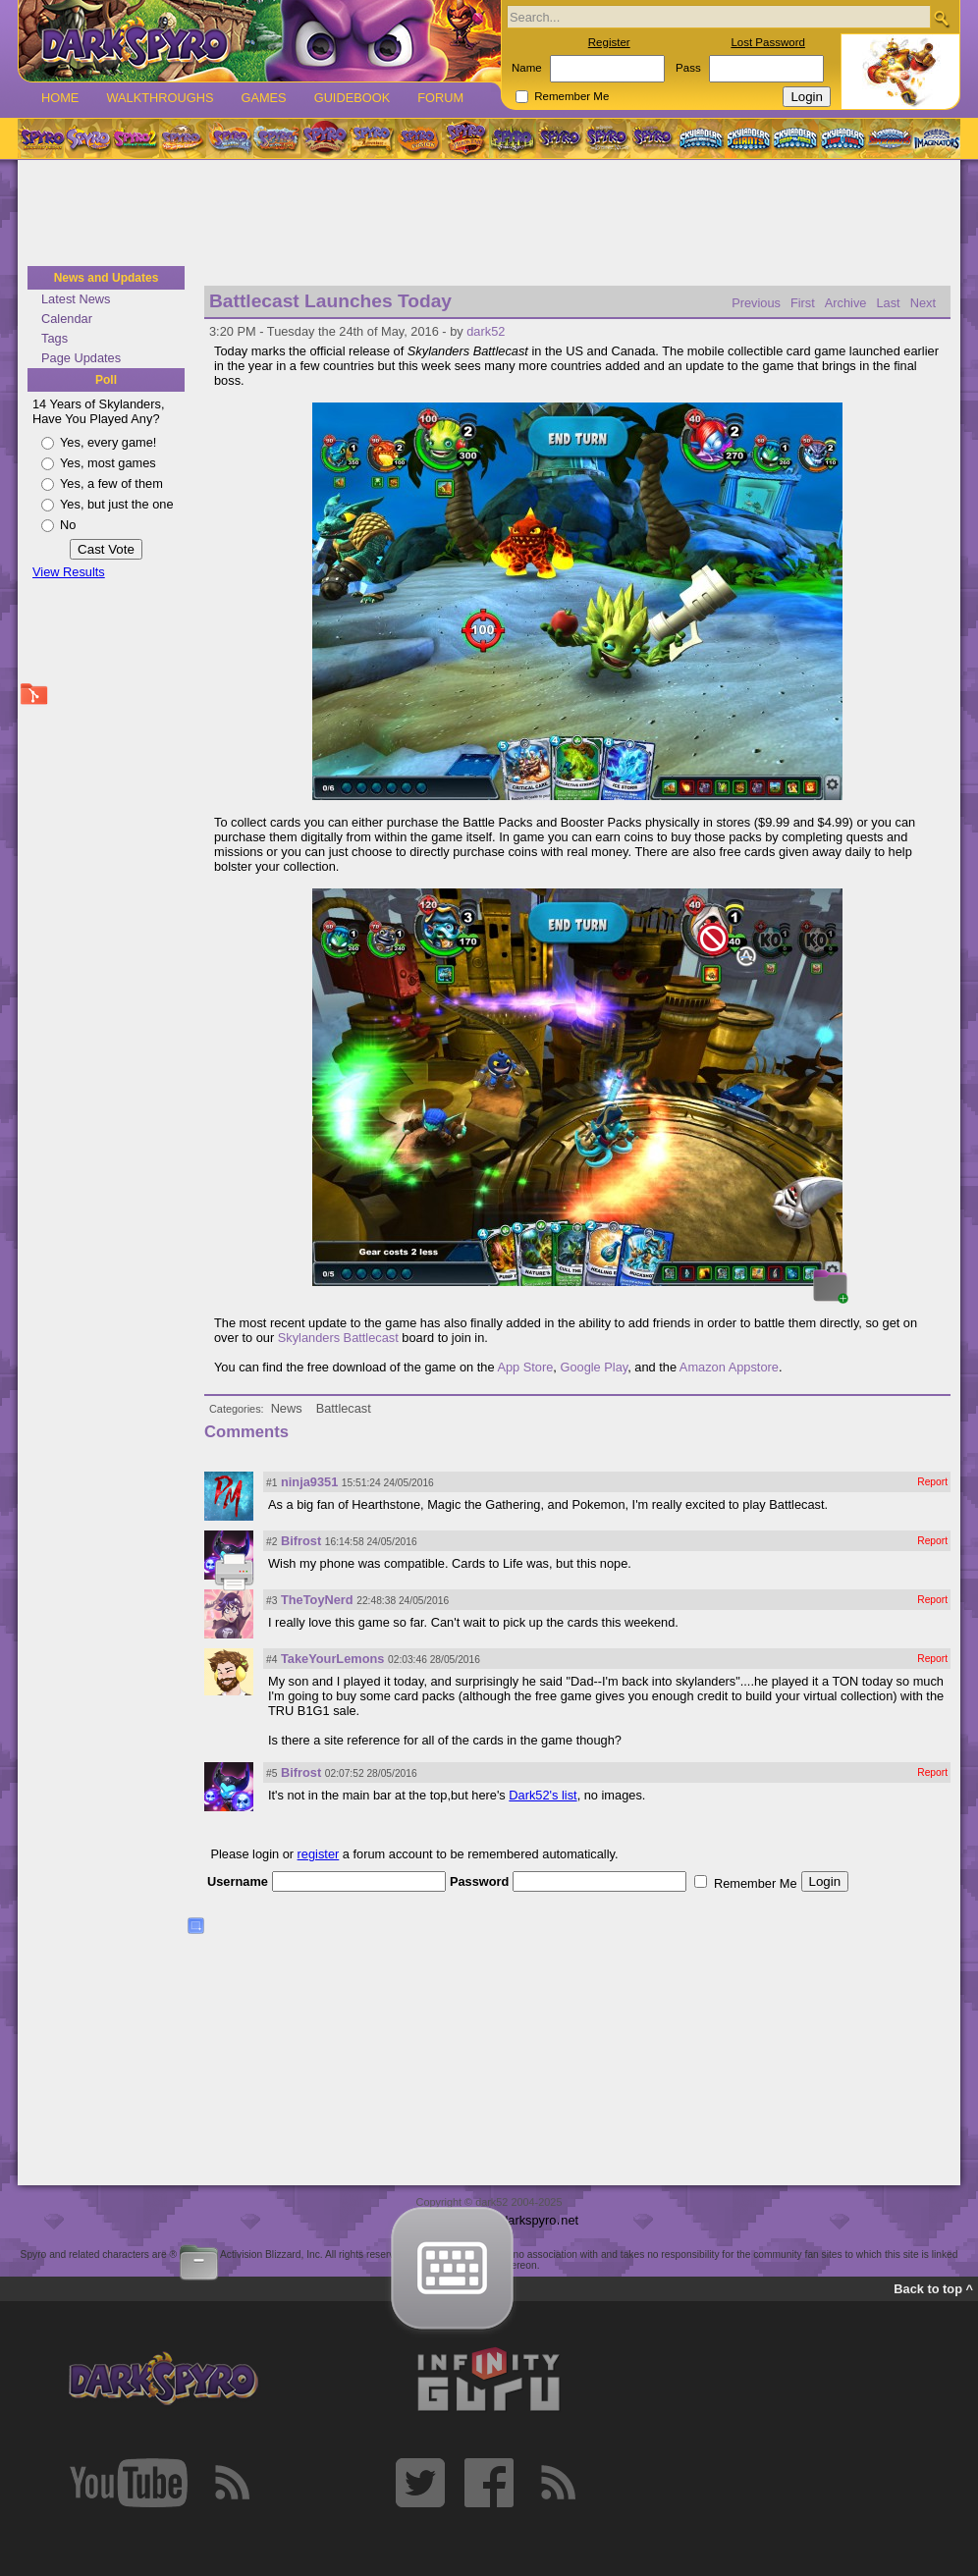  I want to click on check for available software updates, so click(746, 956).